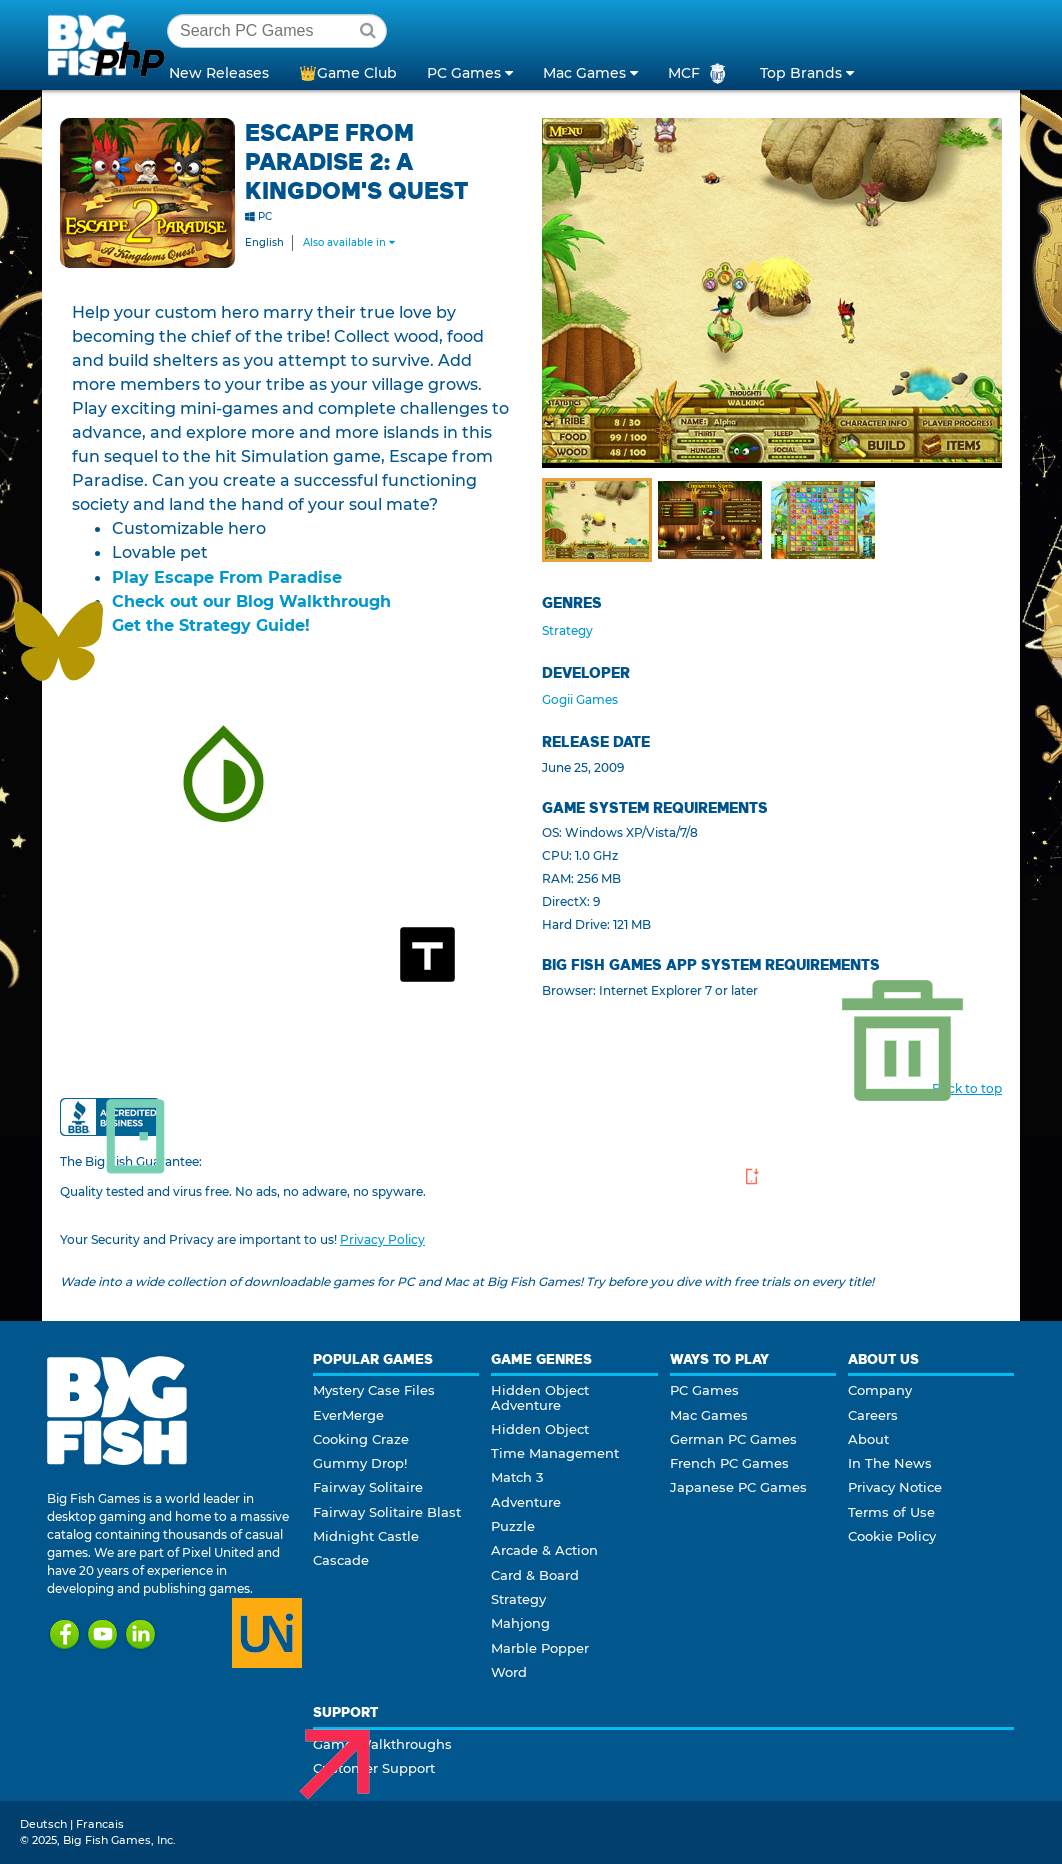  Describe the element at coordinates (334, 1764) in the screenshot. I see `open link in new tab or window` at that location.